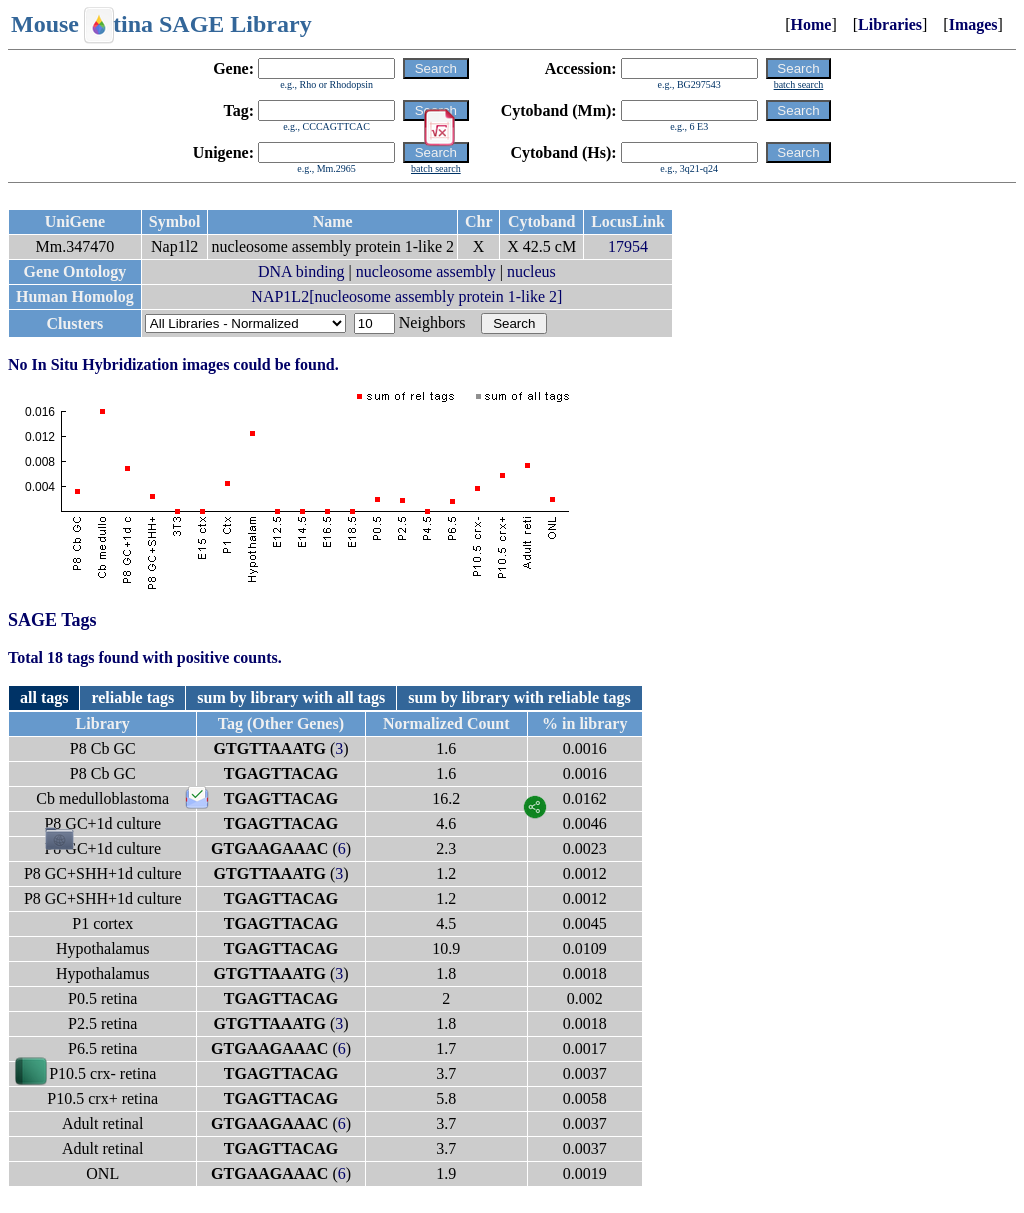 Image resolution: width=1024 pixels, height=1213 pixels. What do you see at coordinates (439, 127) in the screenshot?
I see `libreoffice math formula file` at bounding box center [439, 127].